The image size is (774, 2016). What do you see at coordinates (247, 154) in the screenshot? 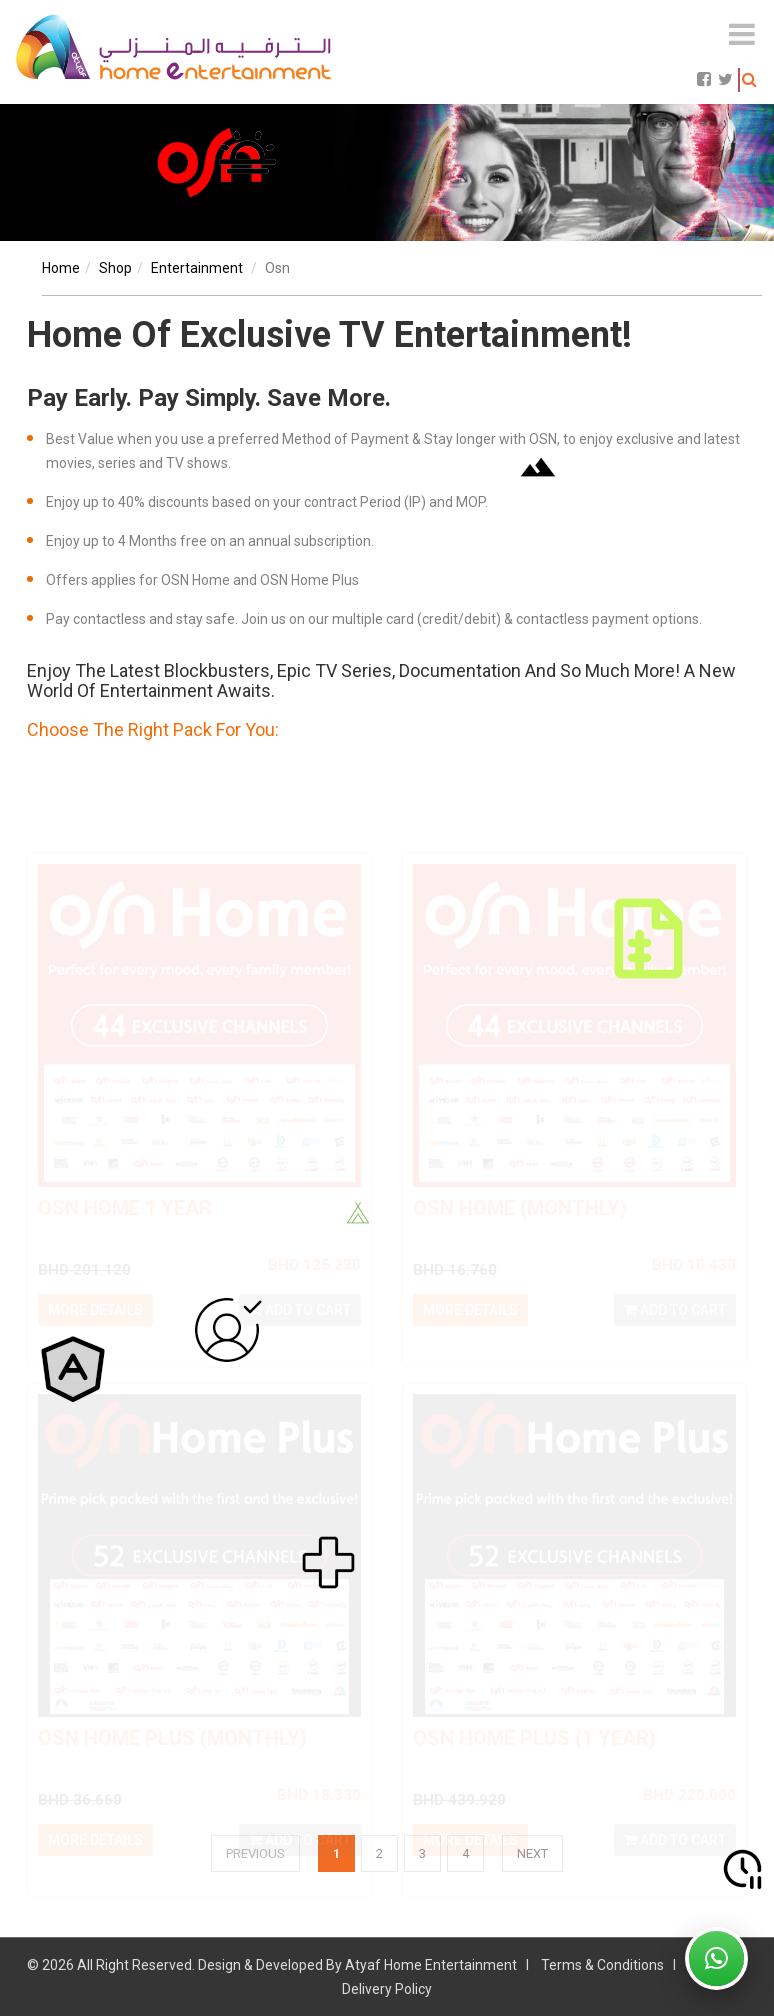
I see `sunrise or sunset indicator` at bounding box center [247, 154].